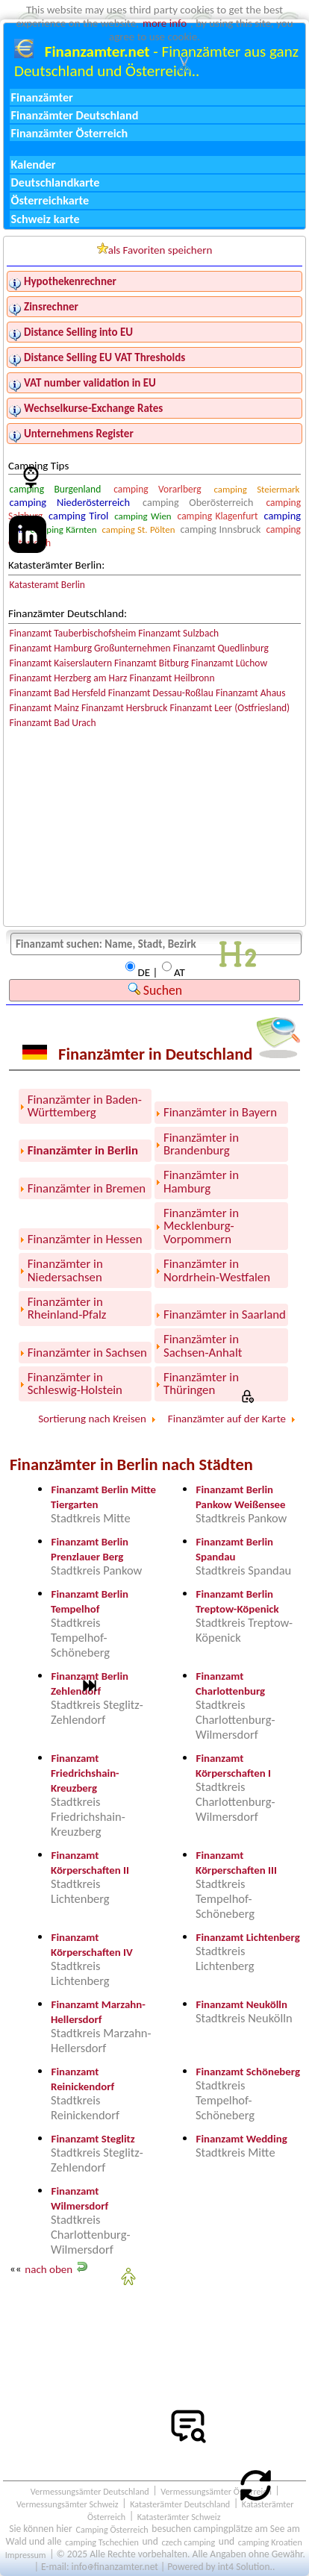 This screenshot has width=309, height=2576. What do you see at coordinates (28, 534) in the screenshot?
I see `connect with LinkedIn` at bounding box center [28, 534].